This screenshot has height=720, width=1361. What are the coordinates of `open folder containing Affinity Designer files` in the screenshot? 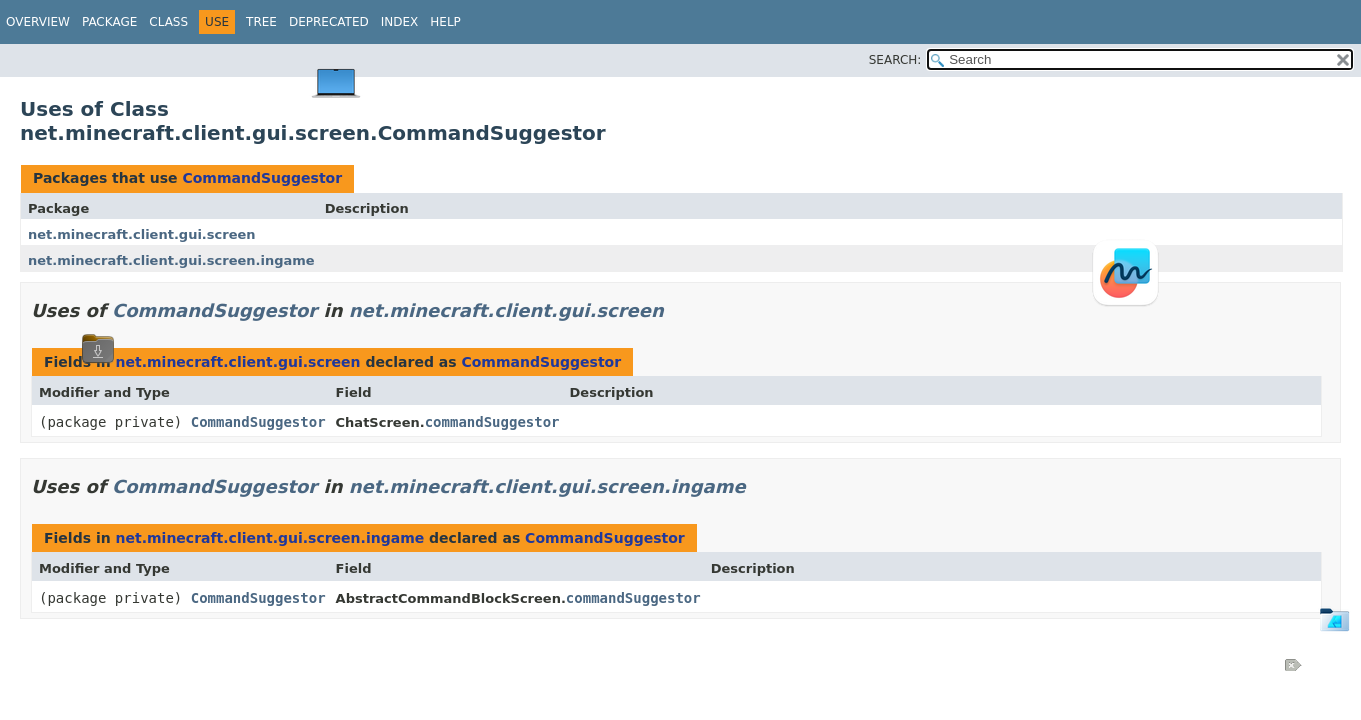 It's located at (1334, 620).